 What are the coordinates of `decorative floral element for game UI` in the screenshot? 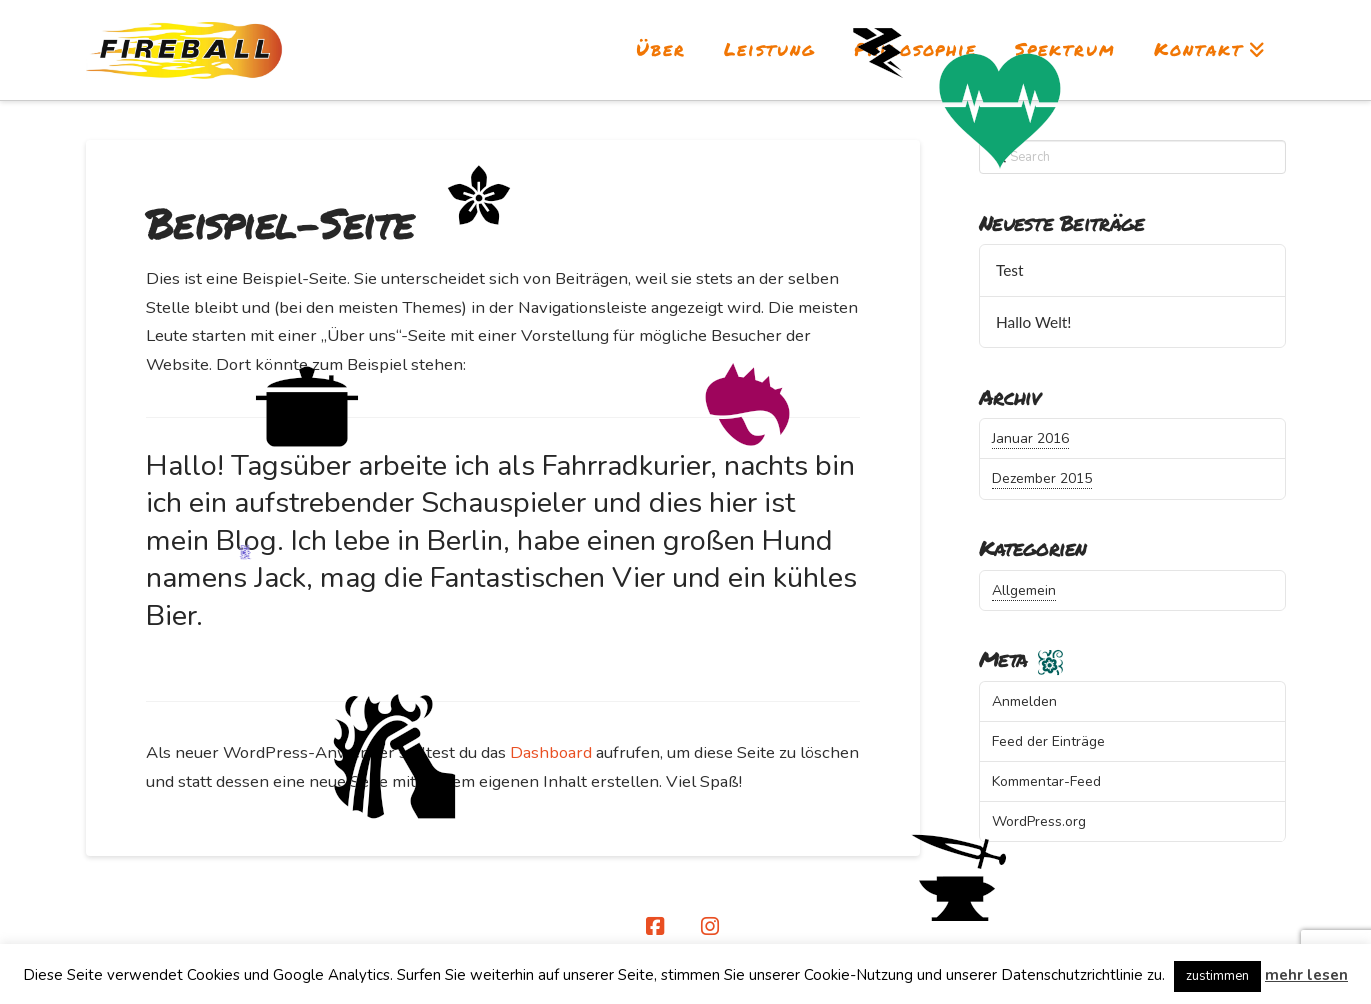 It's located at (1050, 662).